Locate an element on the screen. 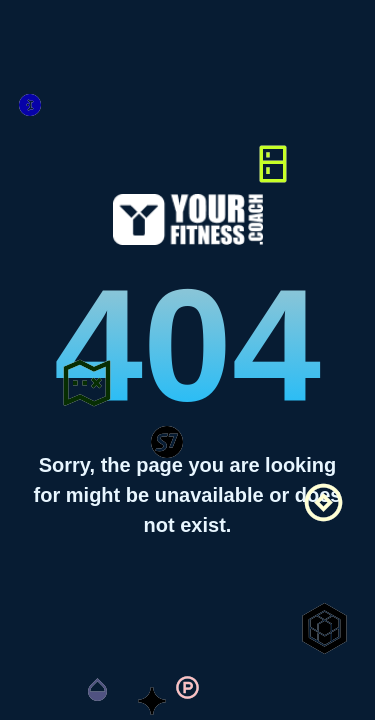 Image resolution: width=375 pixels, height=720 pixels. s7 airlines logo is located at coordinates (167, 442).